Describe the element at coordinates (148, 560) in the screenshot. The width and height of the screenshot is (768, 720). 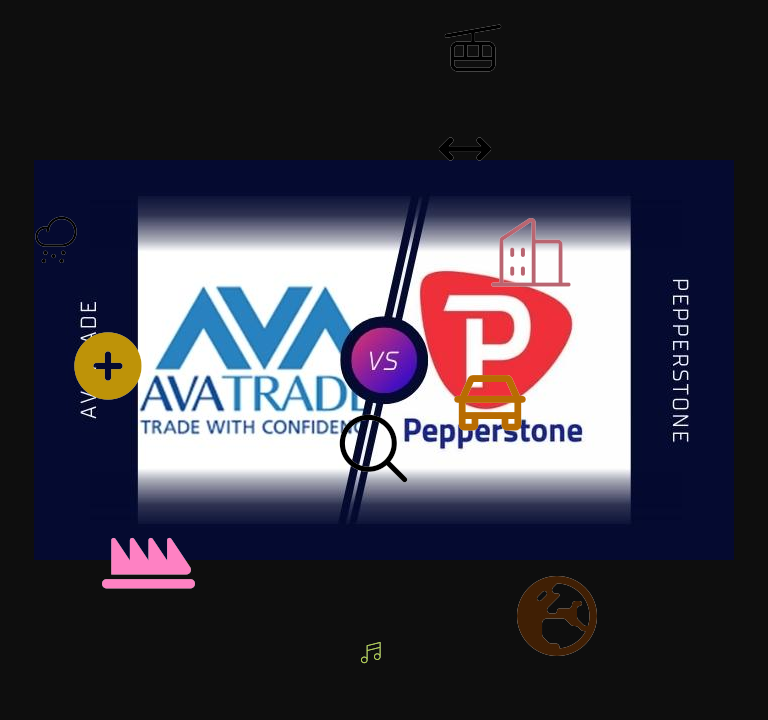
I see `indicates a road hazard or spike strip ahead` at that location.